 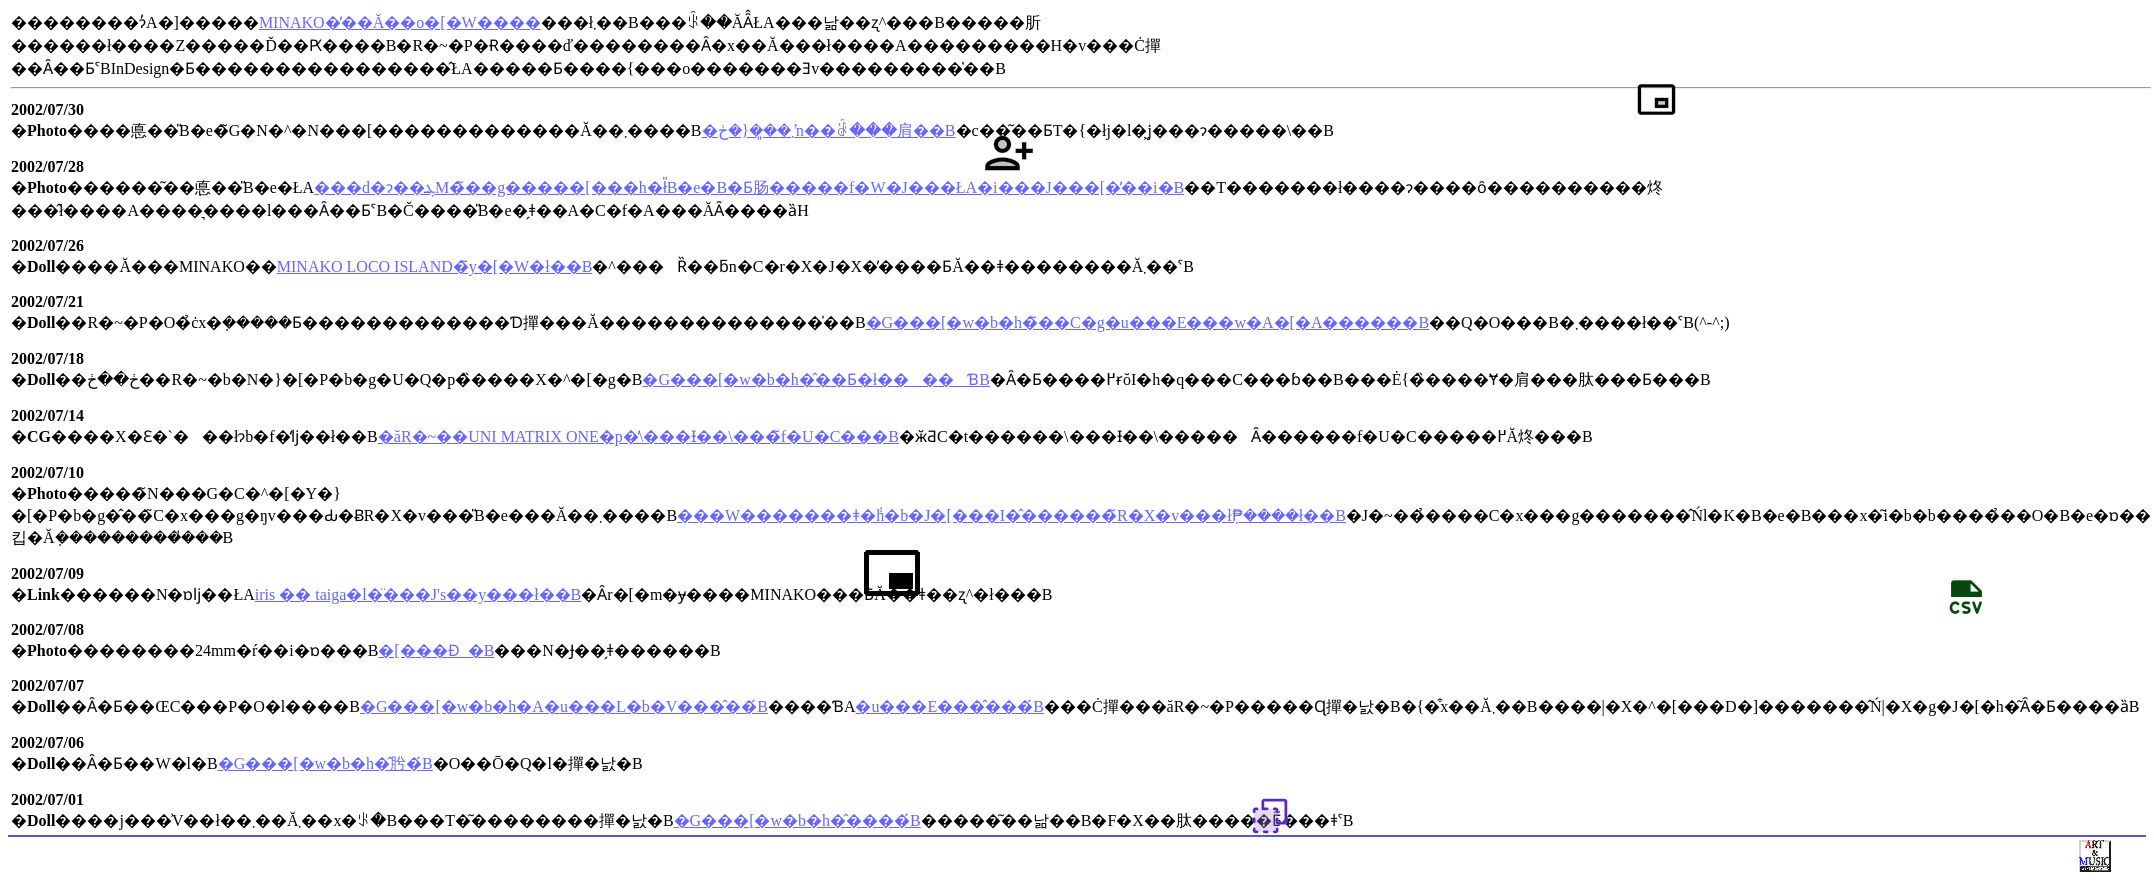 What do you see at coordinates (1270, 816) in the screenshot?
I see `bring selection to front layer` at bounding box center [1270, 816].